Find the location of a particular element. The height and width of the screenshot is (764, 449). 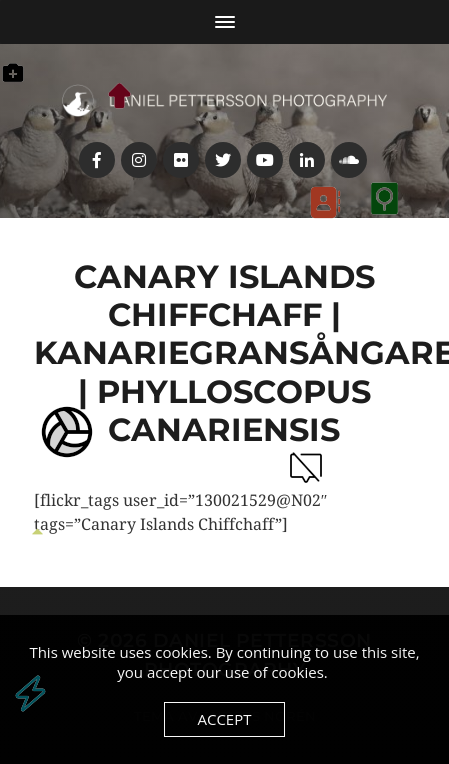

select neuter or non-binary gender option is located at coordinates (384, 198).